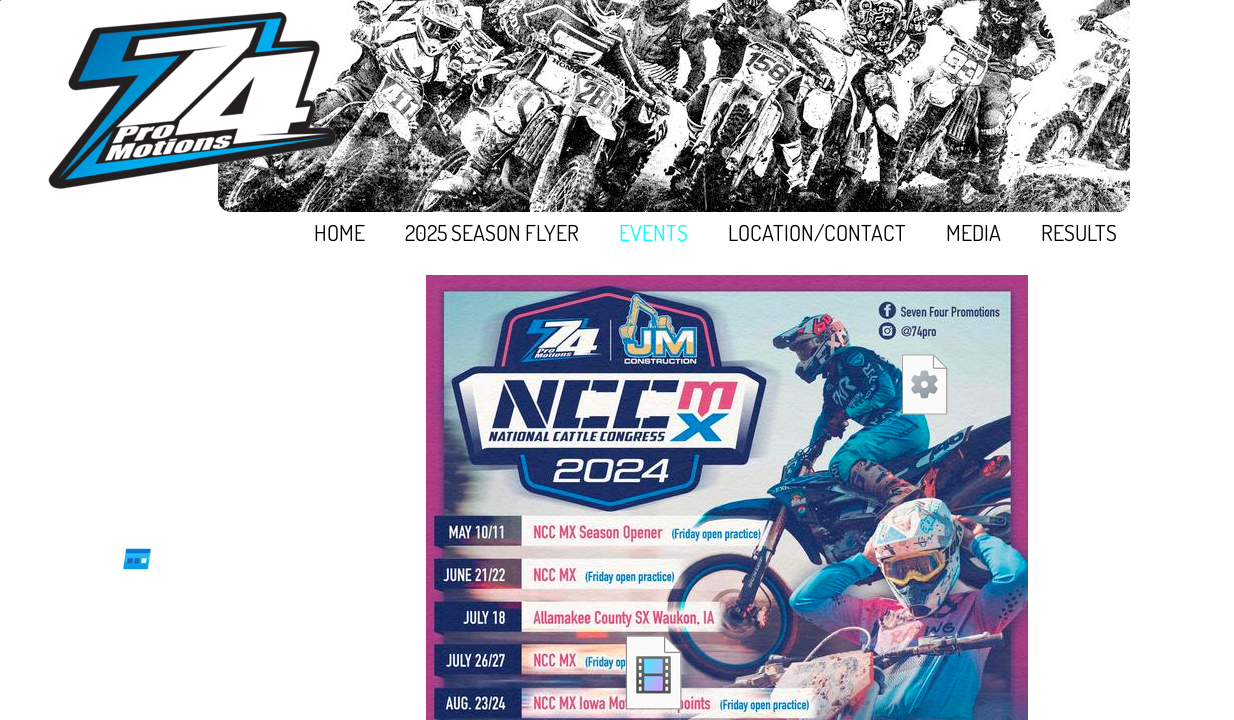 The height and width of the screenshot is (720, 1234). I want to click on launch autoruns system utility, so click(137, 559).